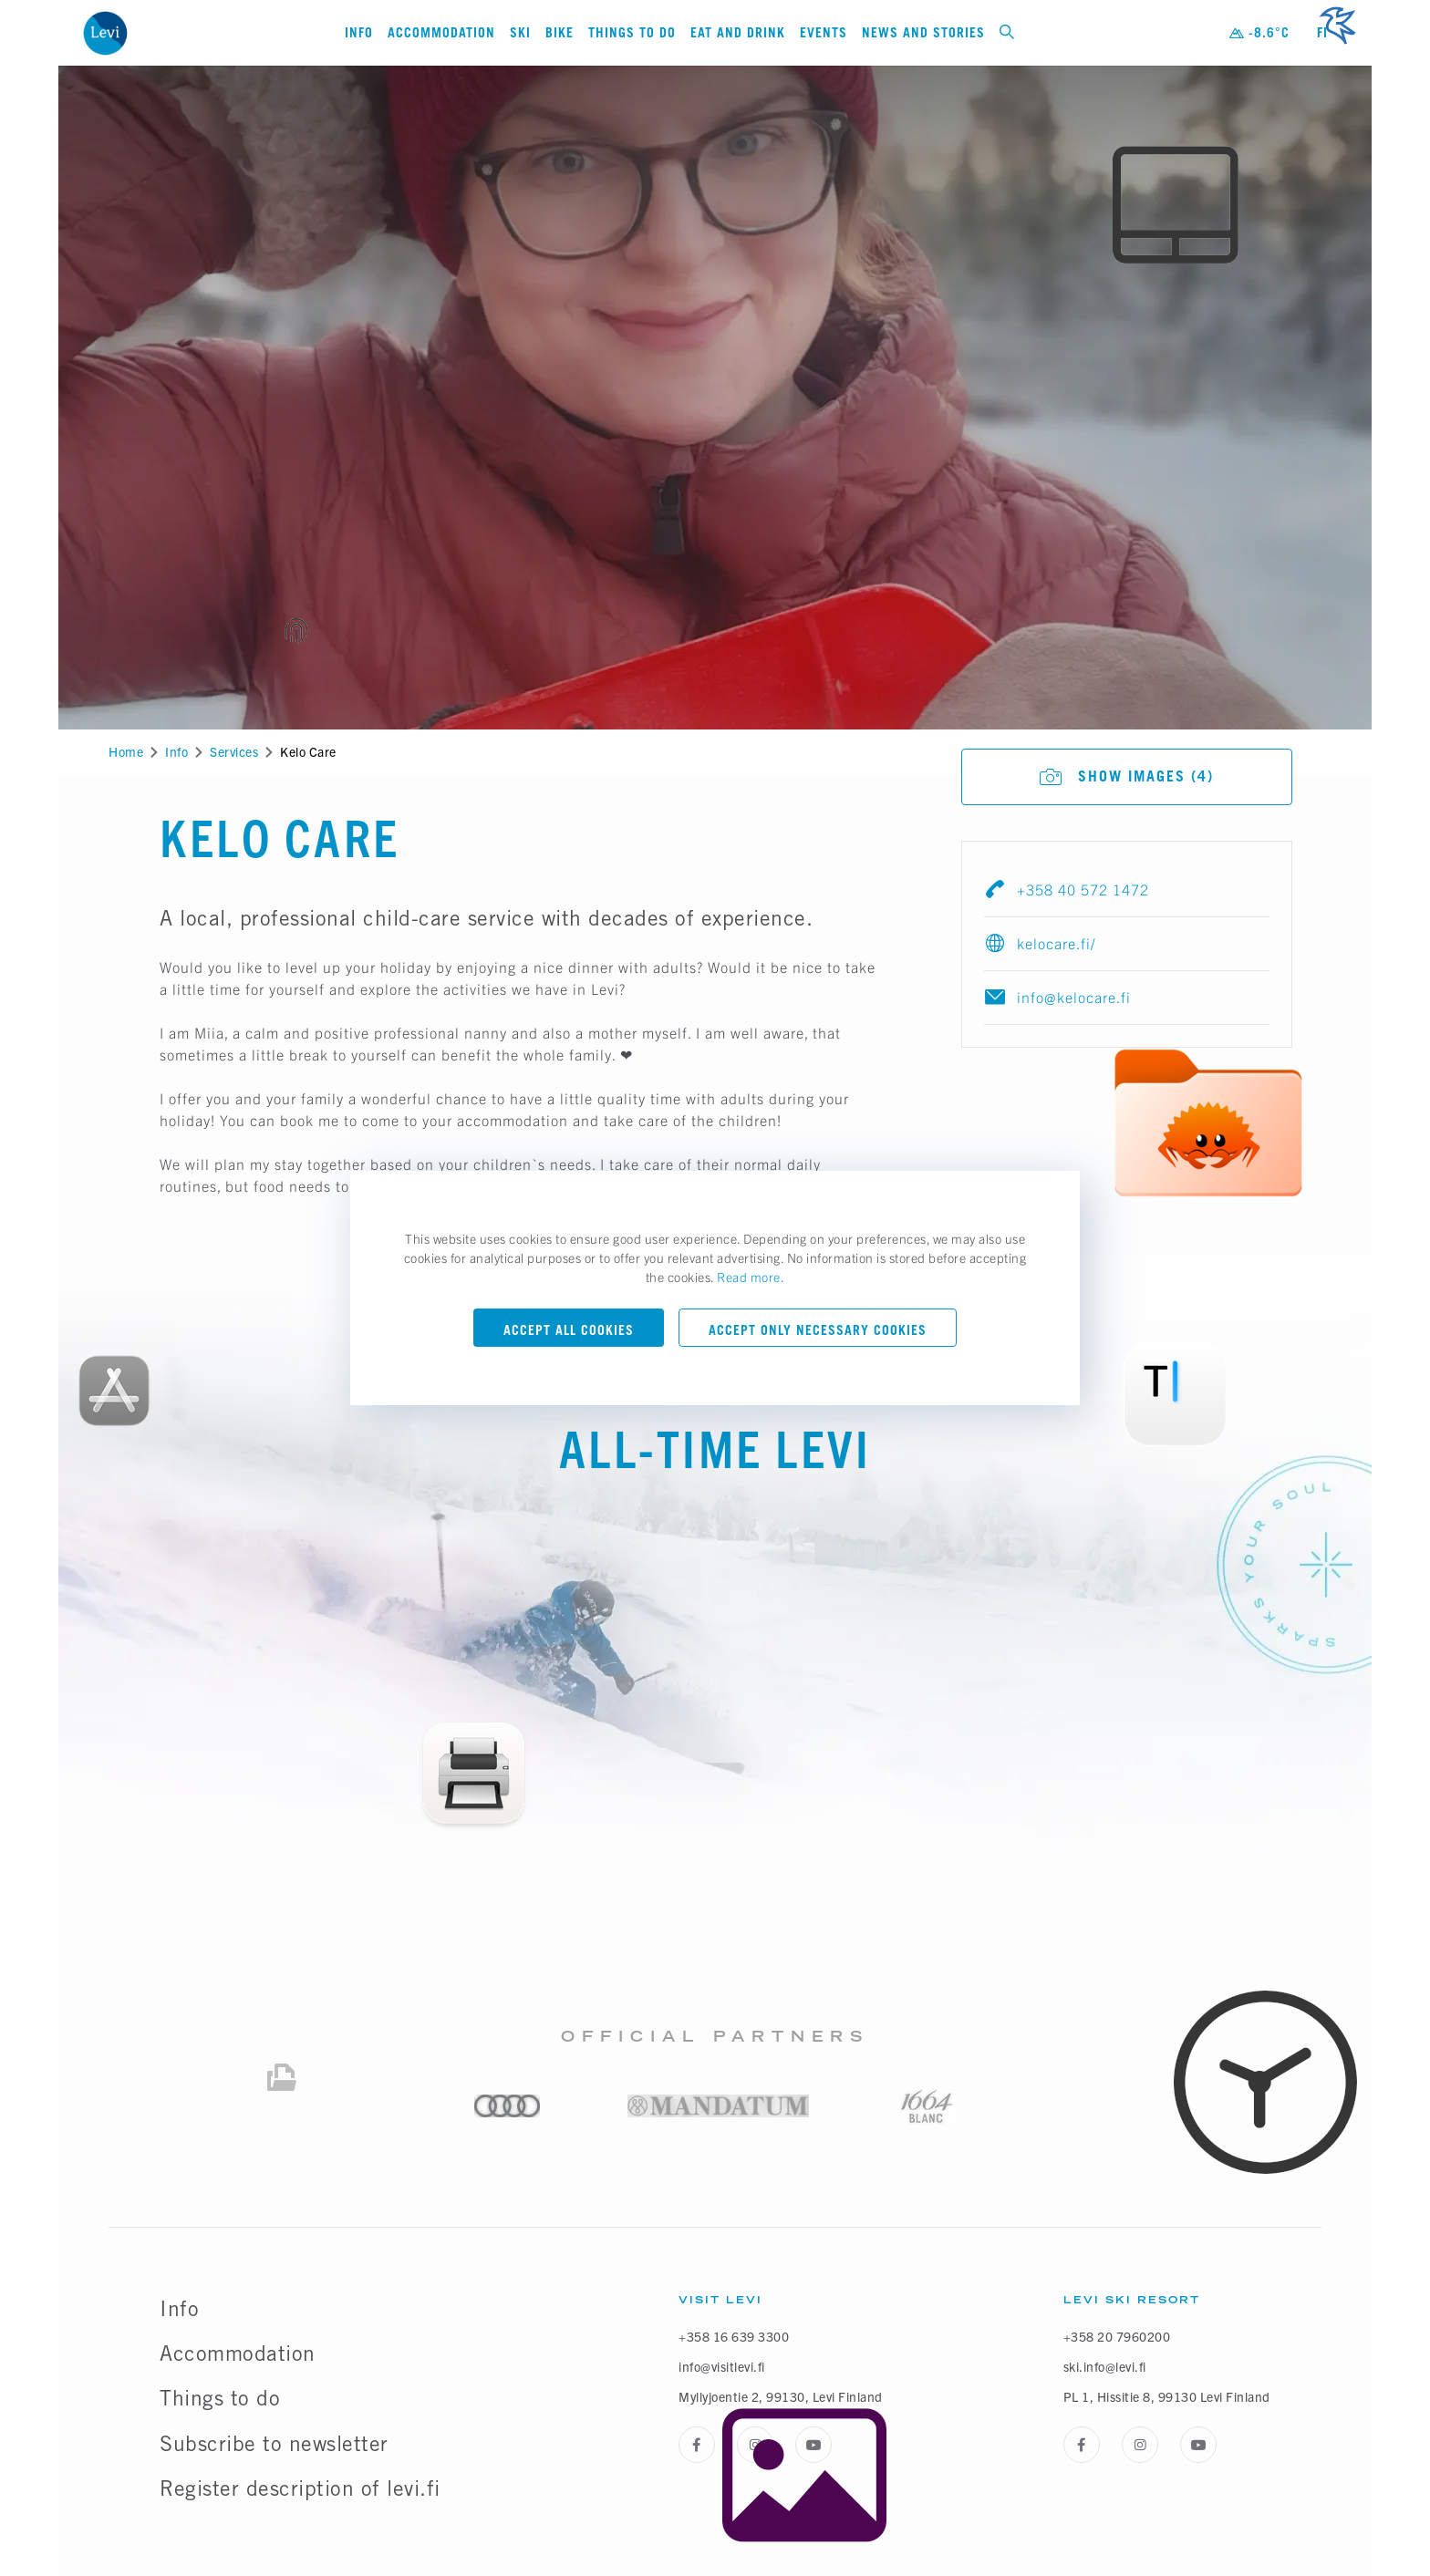 Image resolution: width=1430 pixels, height=2576 pixels. Describe the element at coordinates (1265, 2082) in the screenshot. I see `open the clock app` at that location.